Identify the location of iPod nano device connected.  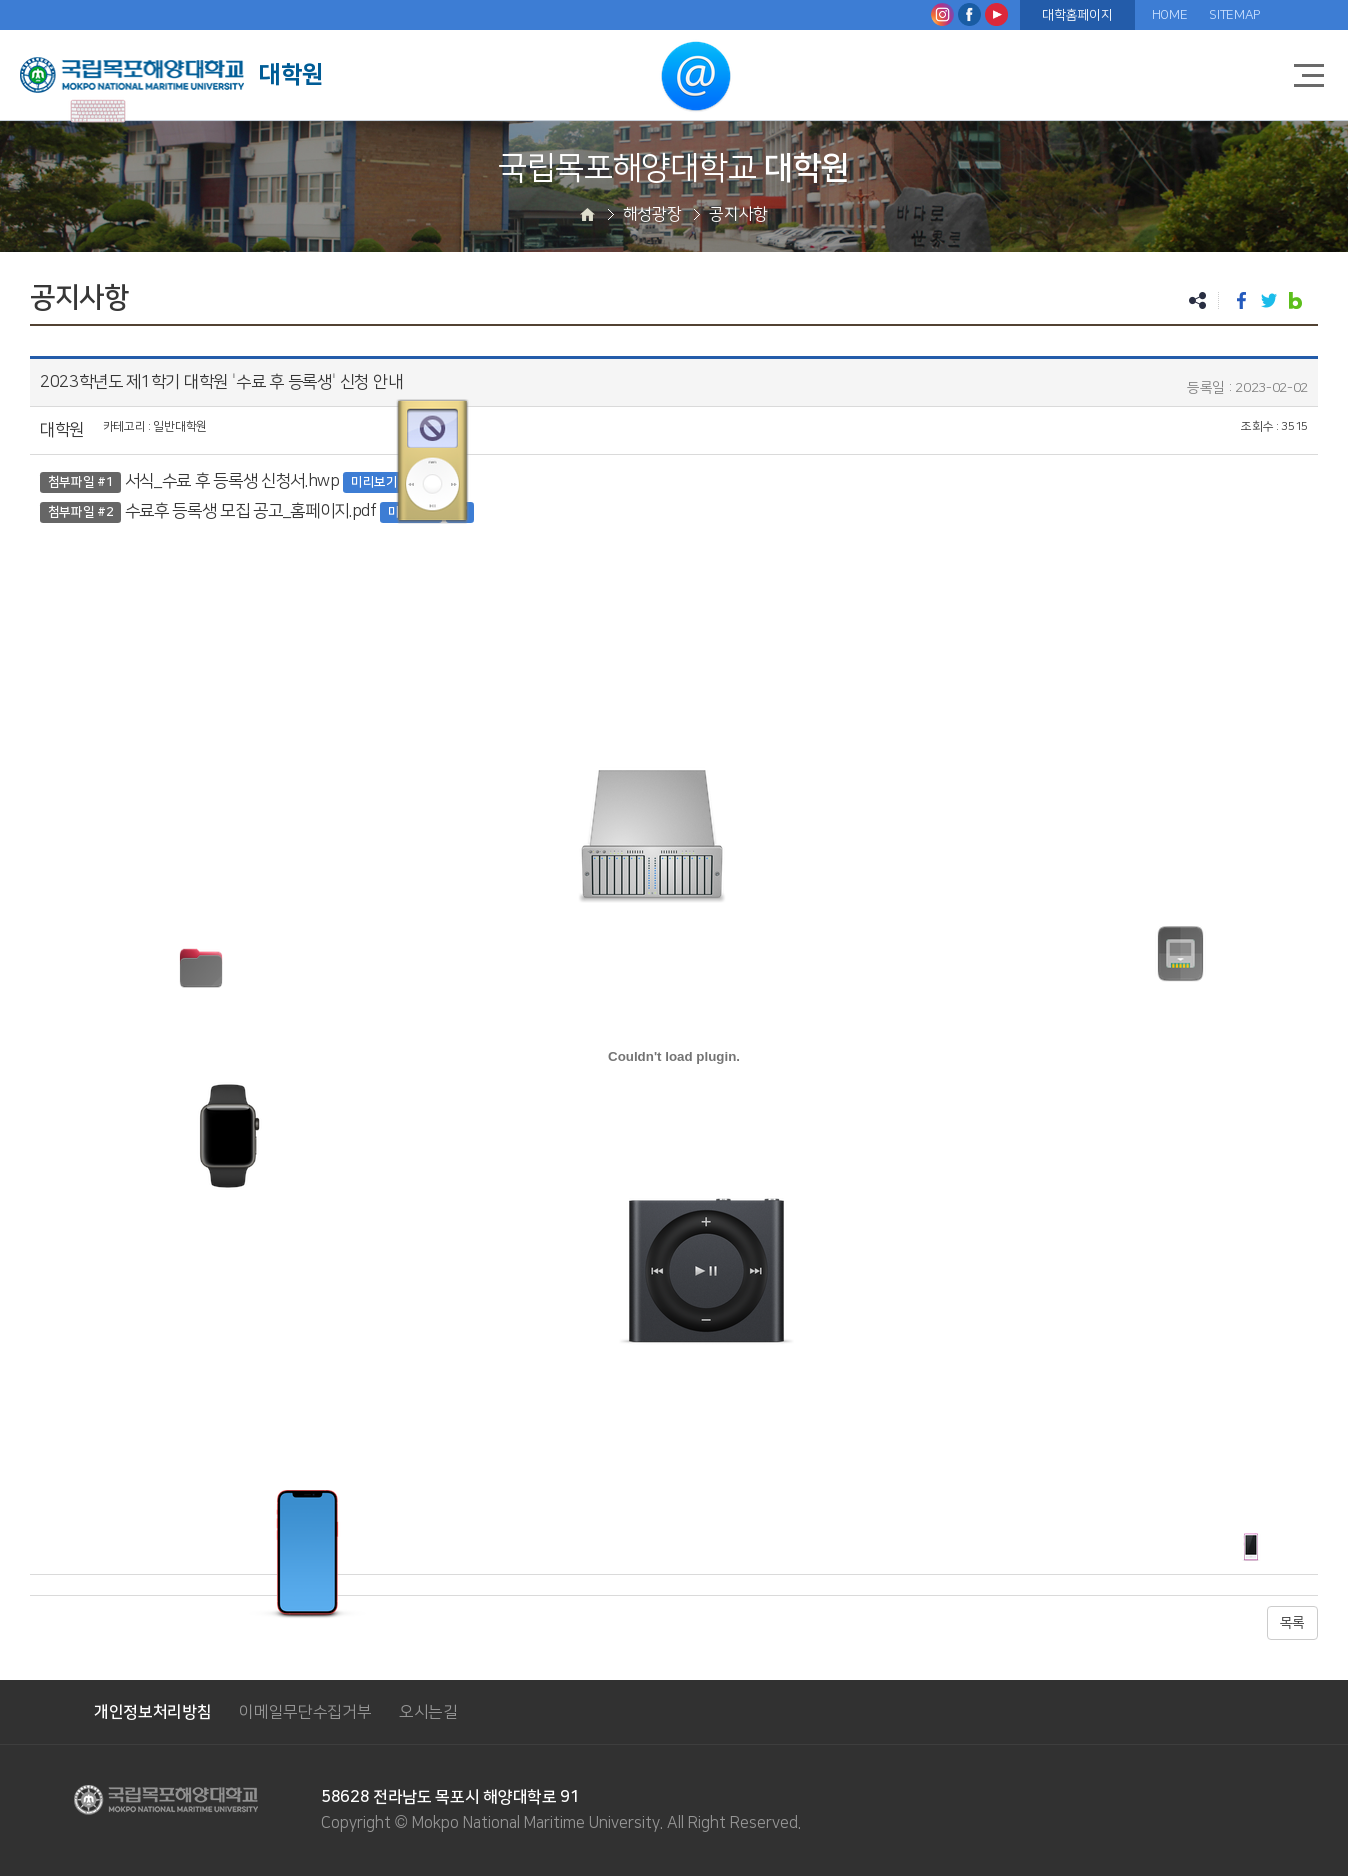
(1251, 1547).